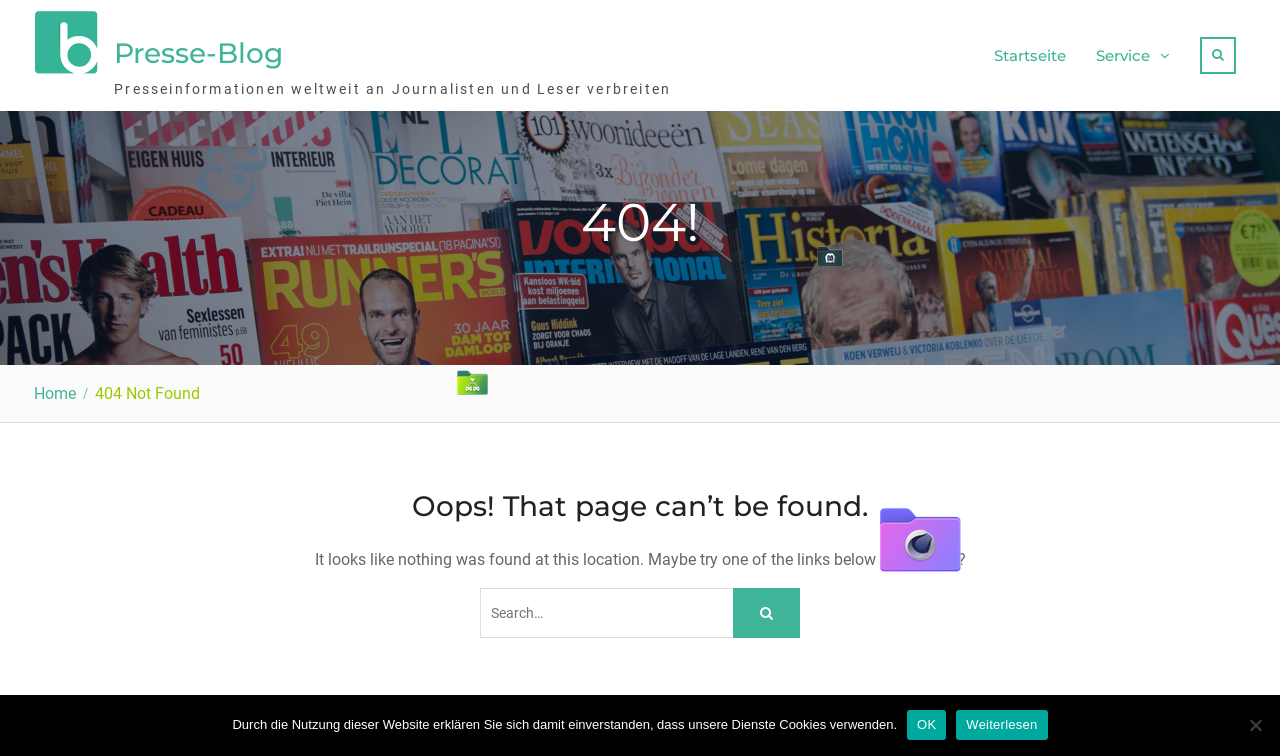  I want to click on open your GameJolt games folder, so click(472, 383).